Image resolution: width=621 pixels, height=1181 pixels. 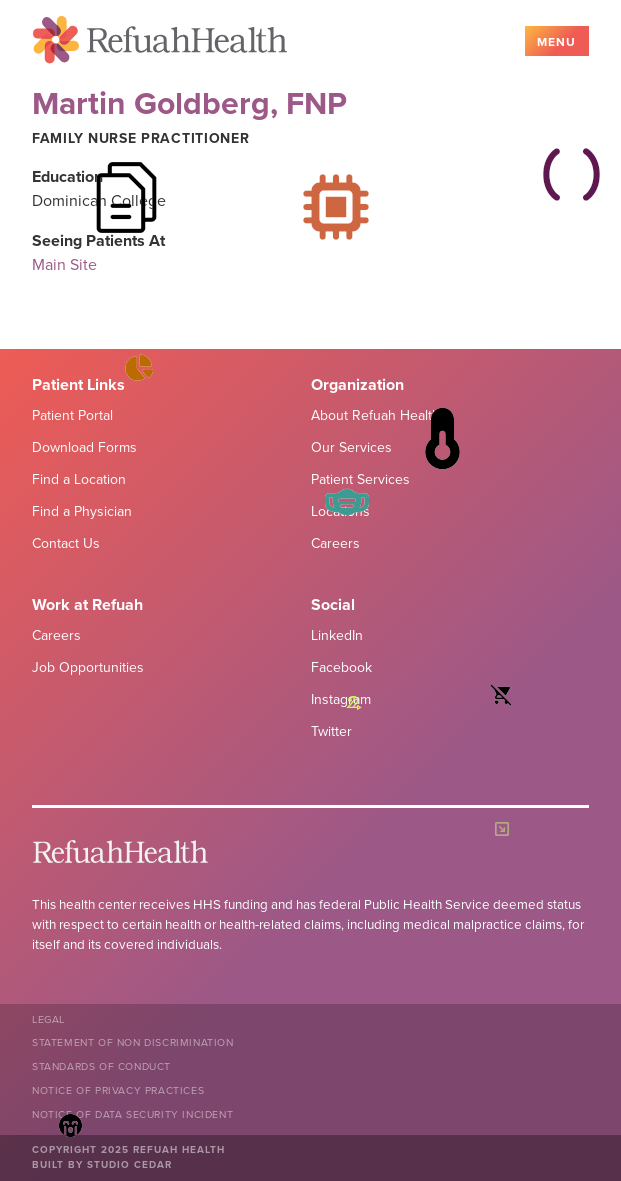 I want to click on react with a crying or sad emotion, so click(x=70, y=1125).